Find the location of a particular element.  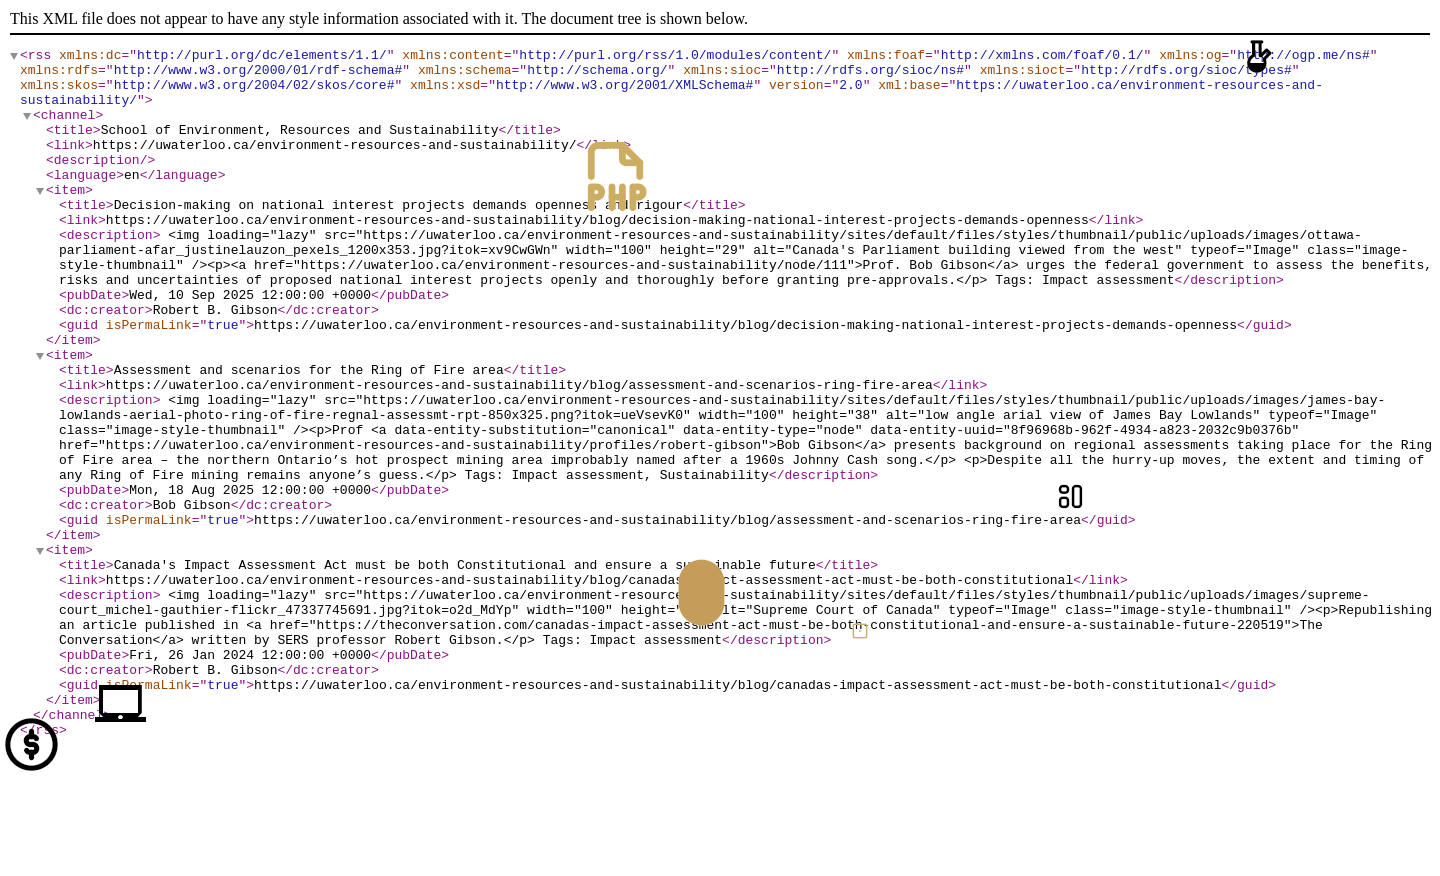

access smoking or cannabis-related content is located at coordinates (1258, 56).